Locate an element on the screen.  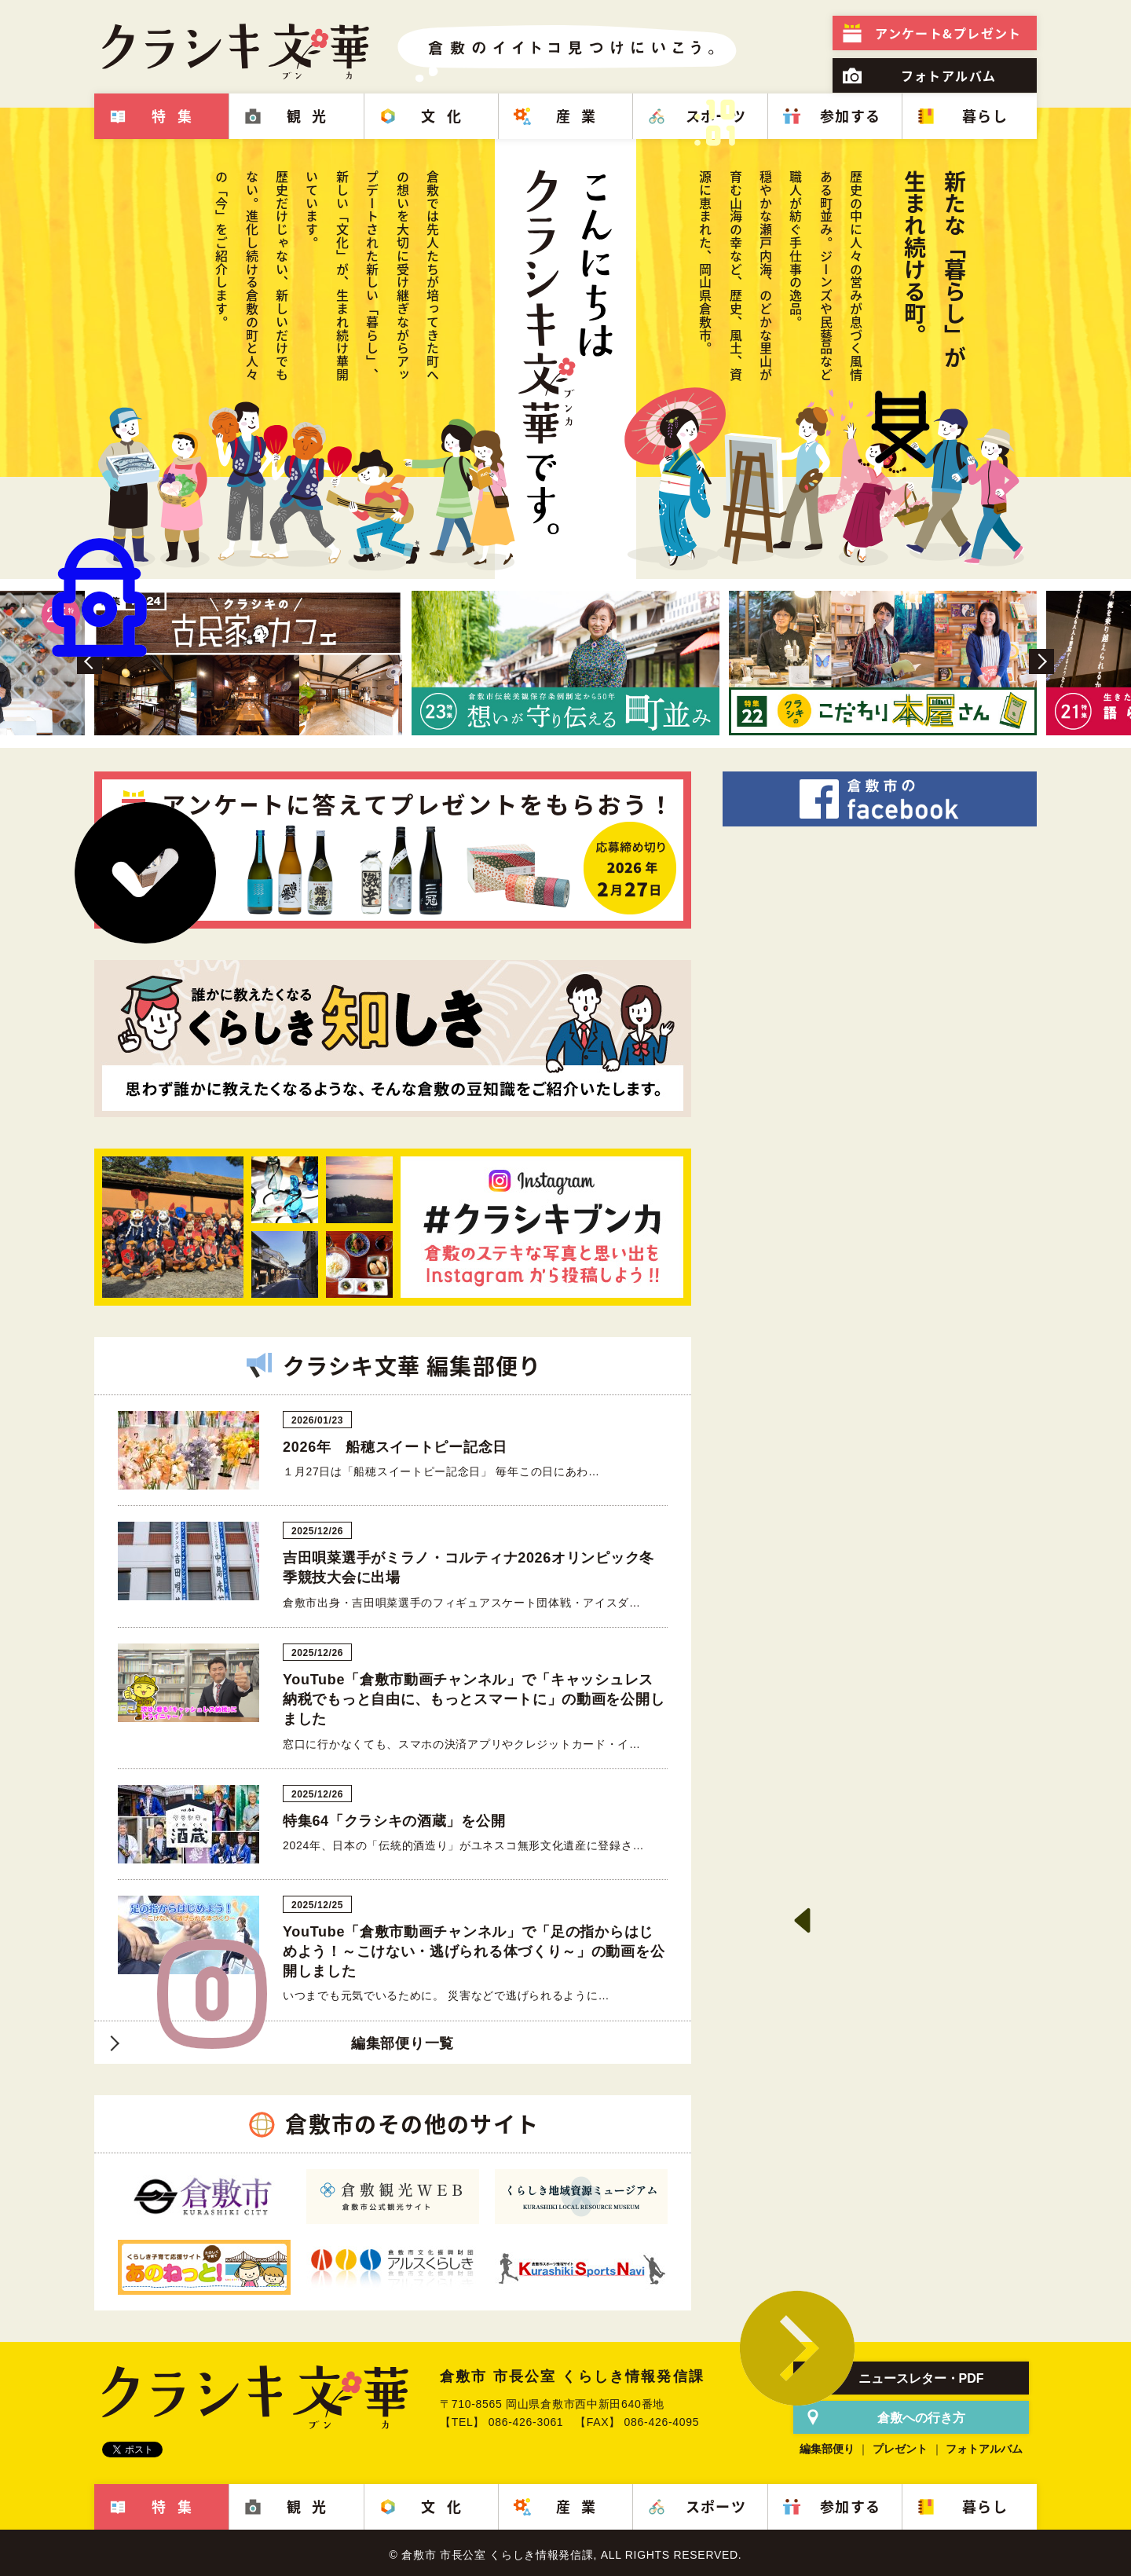
view or access binary/raw data is located at coordinates (715, 123).